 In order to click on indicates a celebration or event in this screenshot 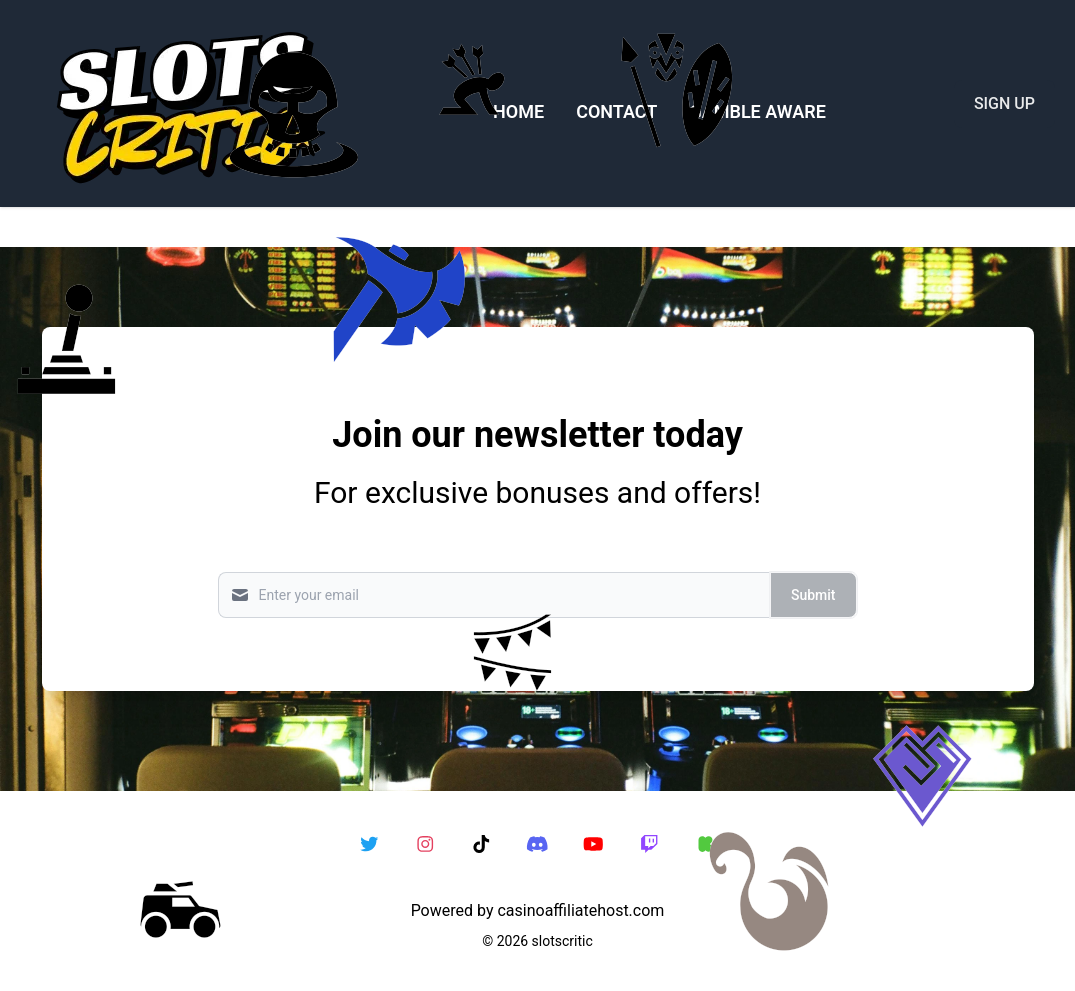, I will do `click(512, 652)`.